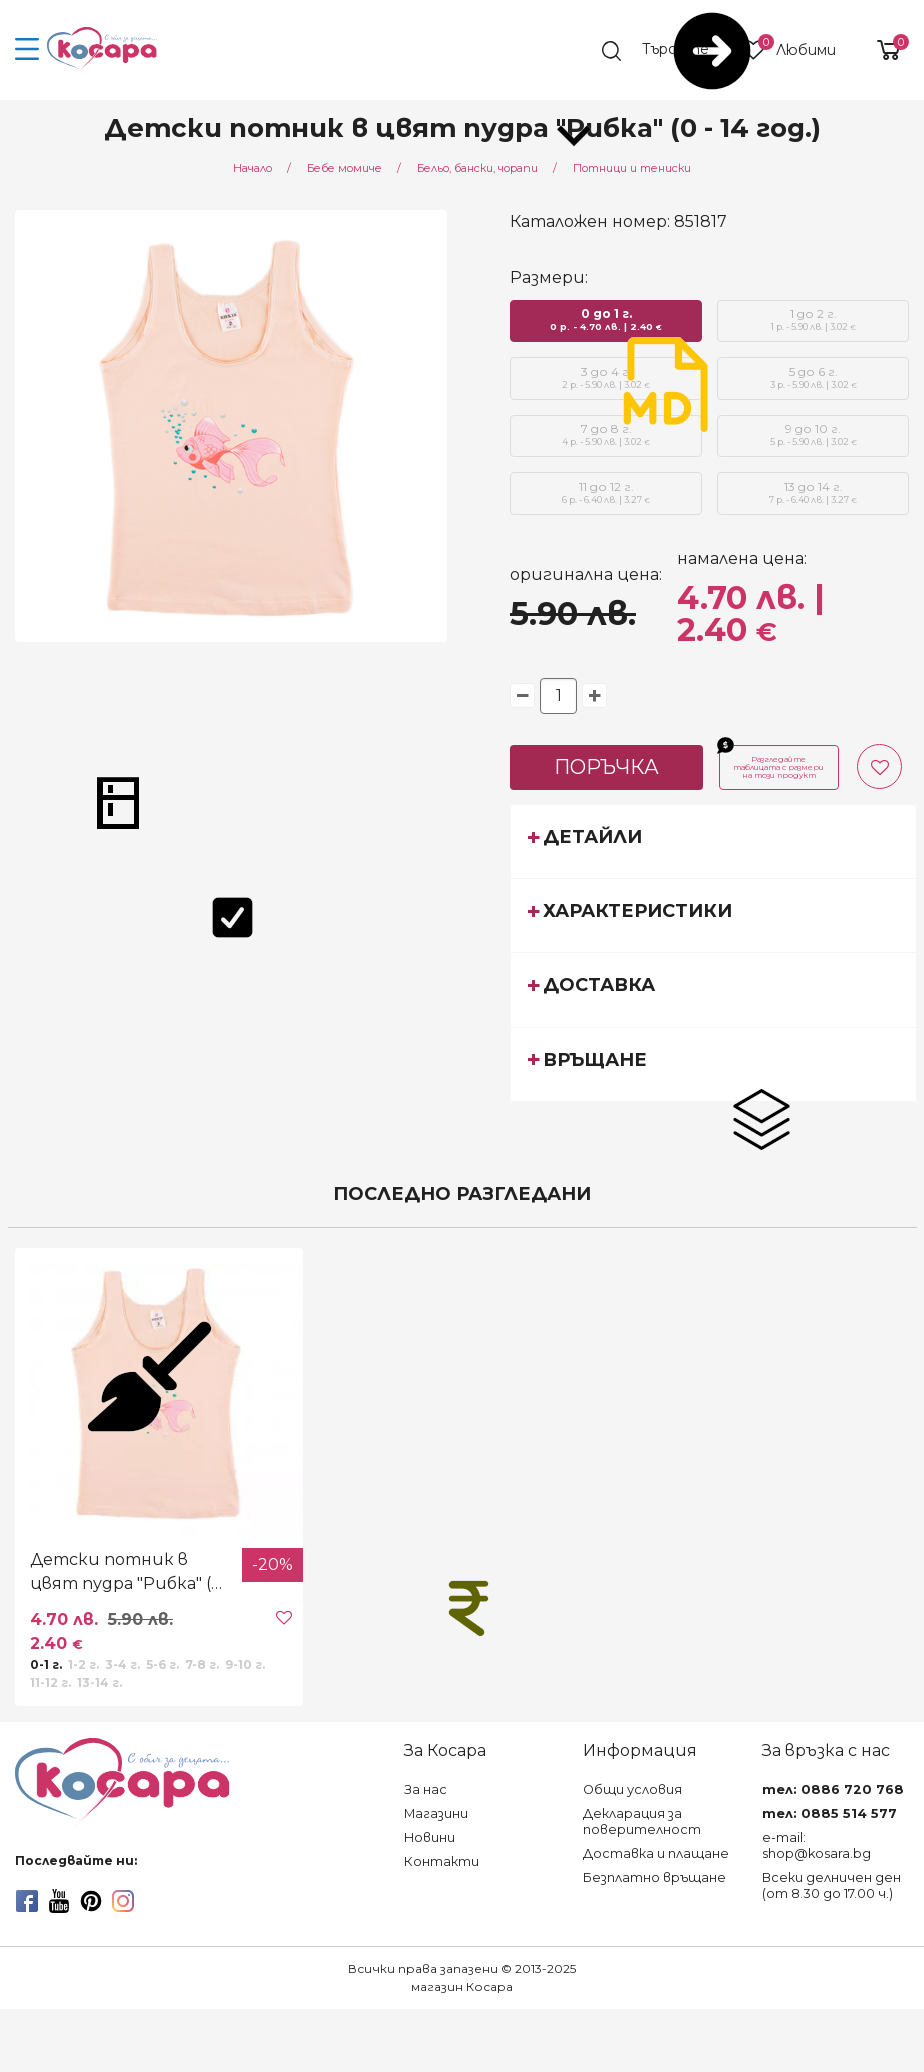  Describe the element at coordinates (574, 135) in the screenshot. I see `expand a collapsed section or dropdown menu` at that location.